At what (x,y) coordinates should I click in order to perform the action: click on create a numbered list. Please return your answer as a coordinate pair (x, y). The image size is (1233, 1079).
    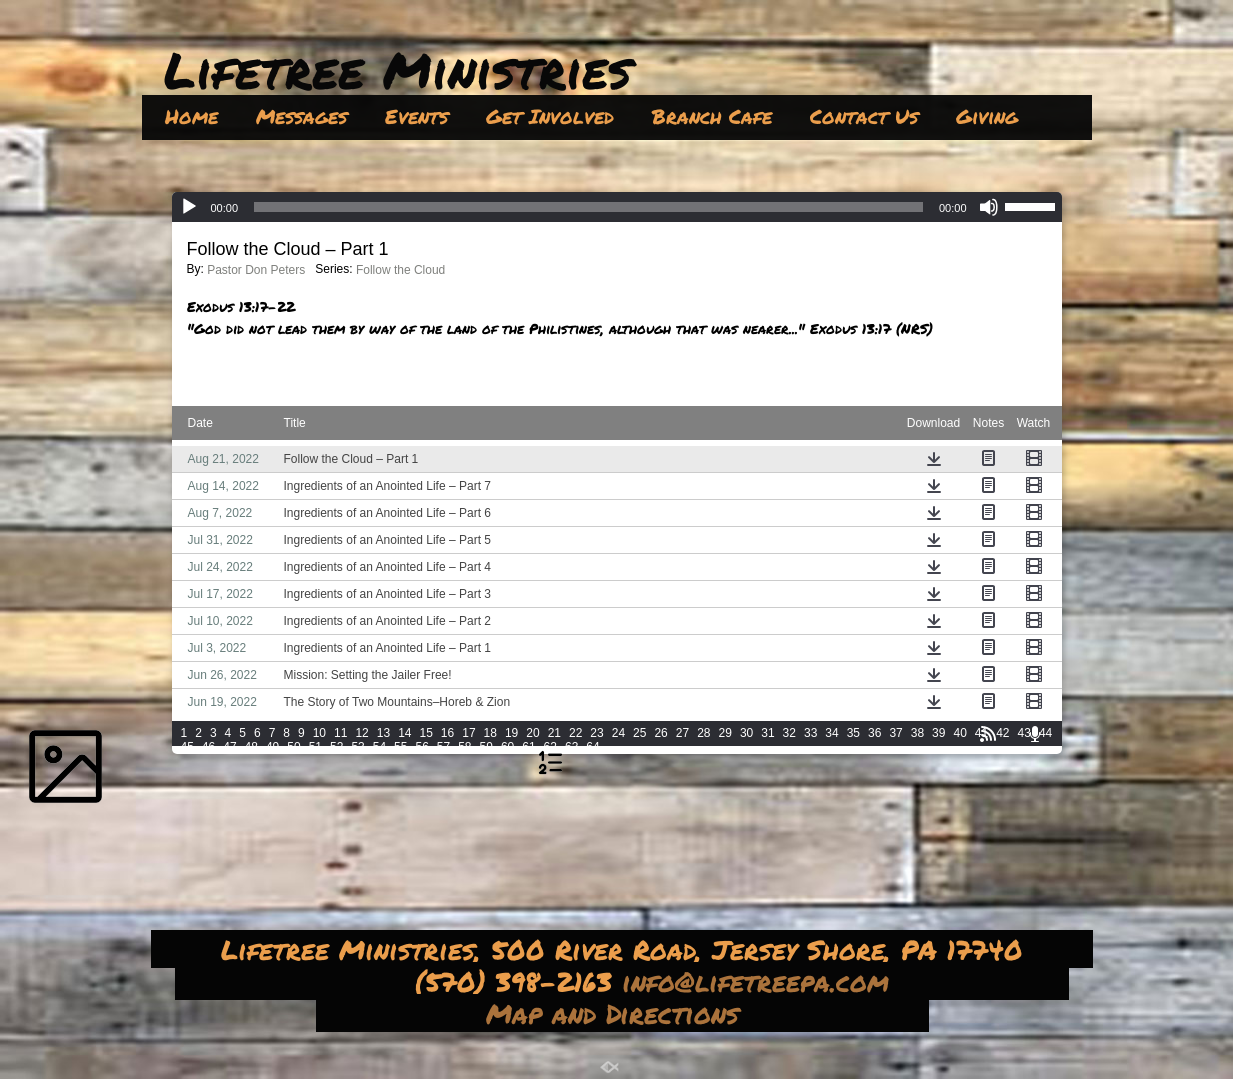
    Looking at the image, I should click on (550, 762).